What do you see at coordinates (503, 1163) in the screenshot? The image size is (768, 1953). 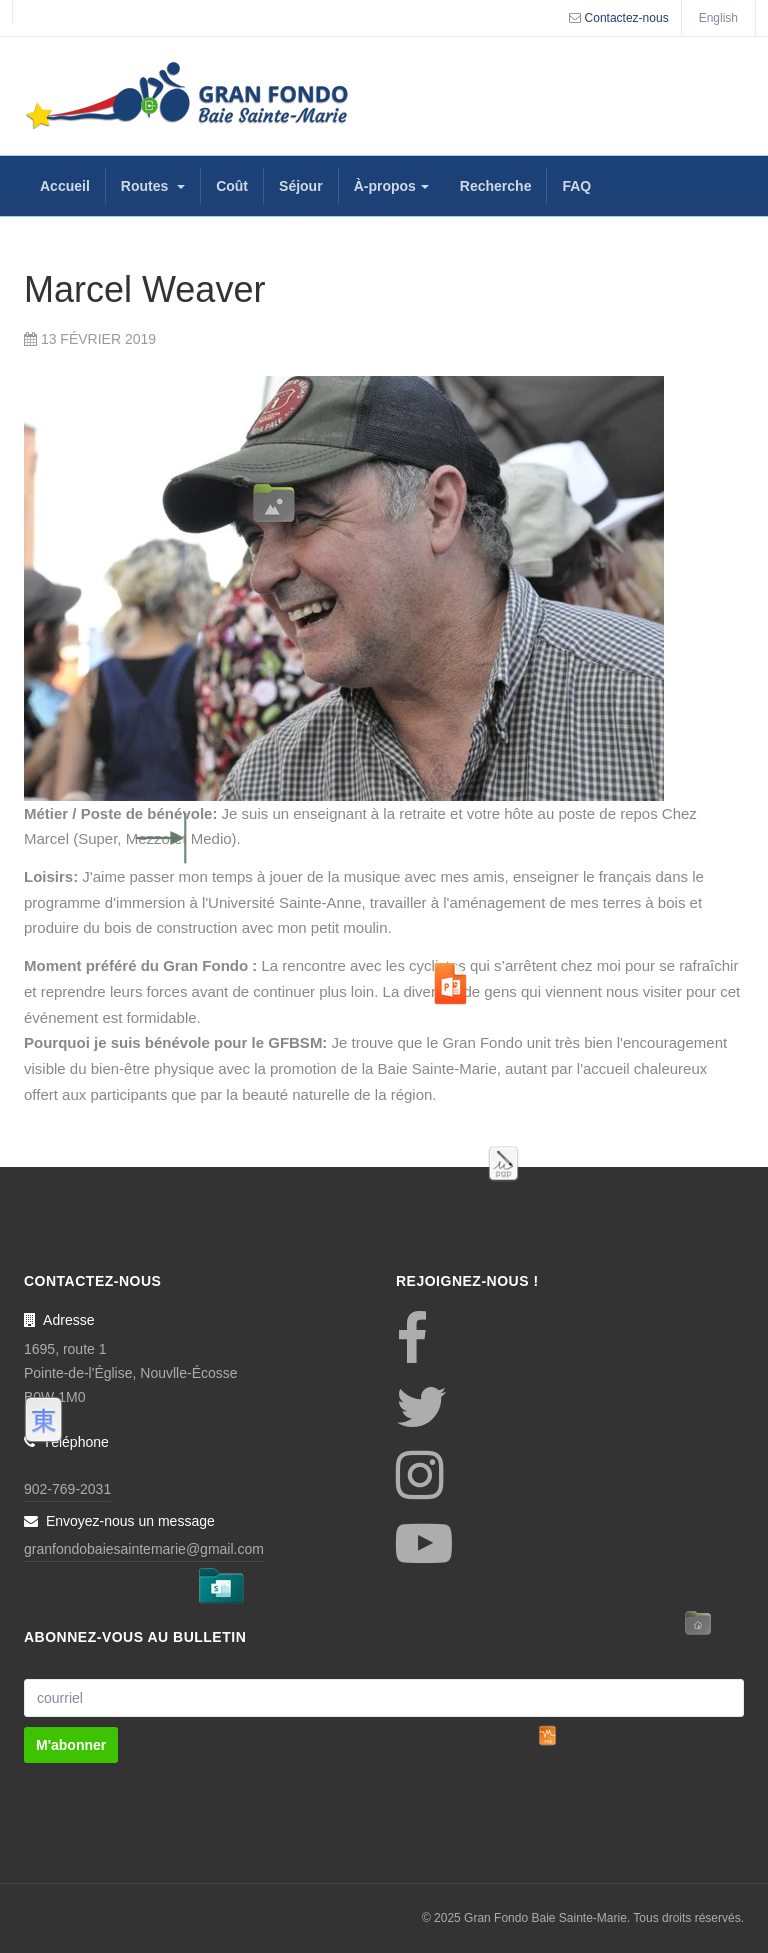 I see `a PGP signature file for verifying authenticity` at bounding box center [503, 1163].